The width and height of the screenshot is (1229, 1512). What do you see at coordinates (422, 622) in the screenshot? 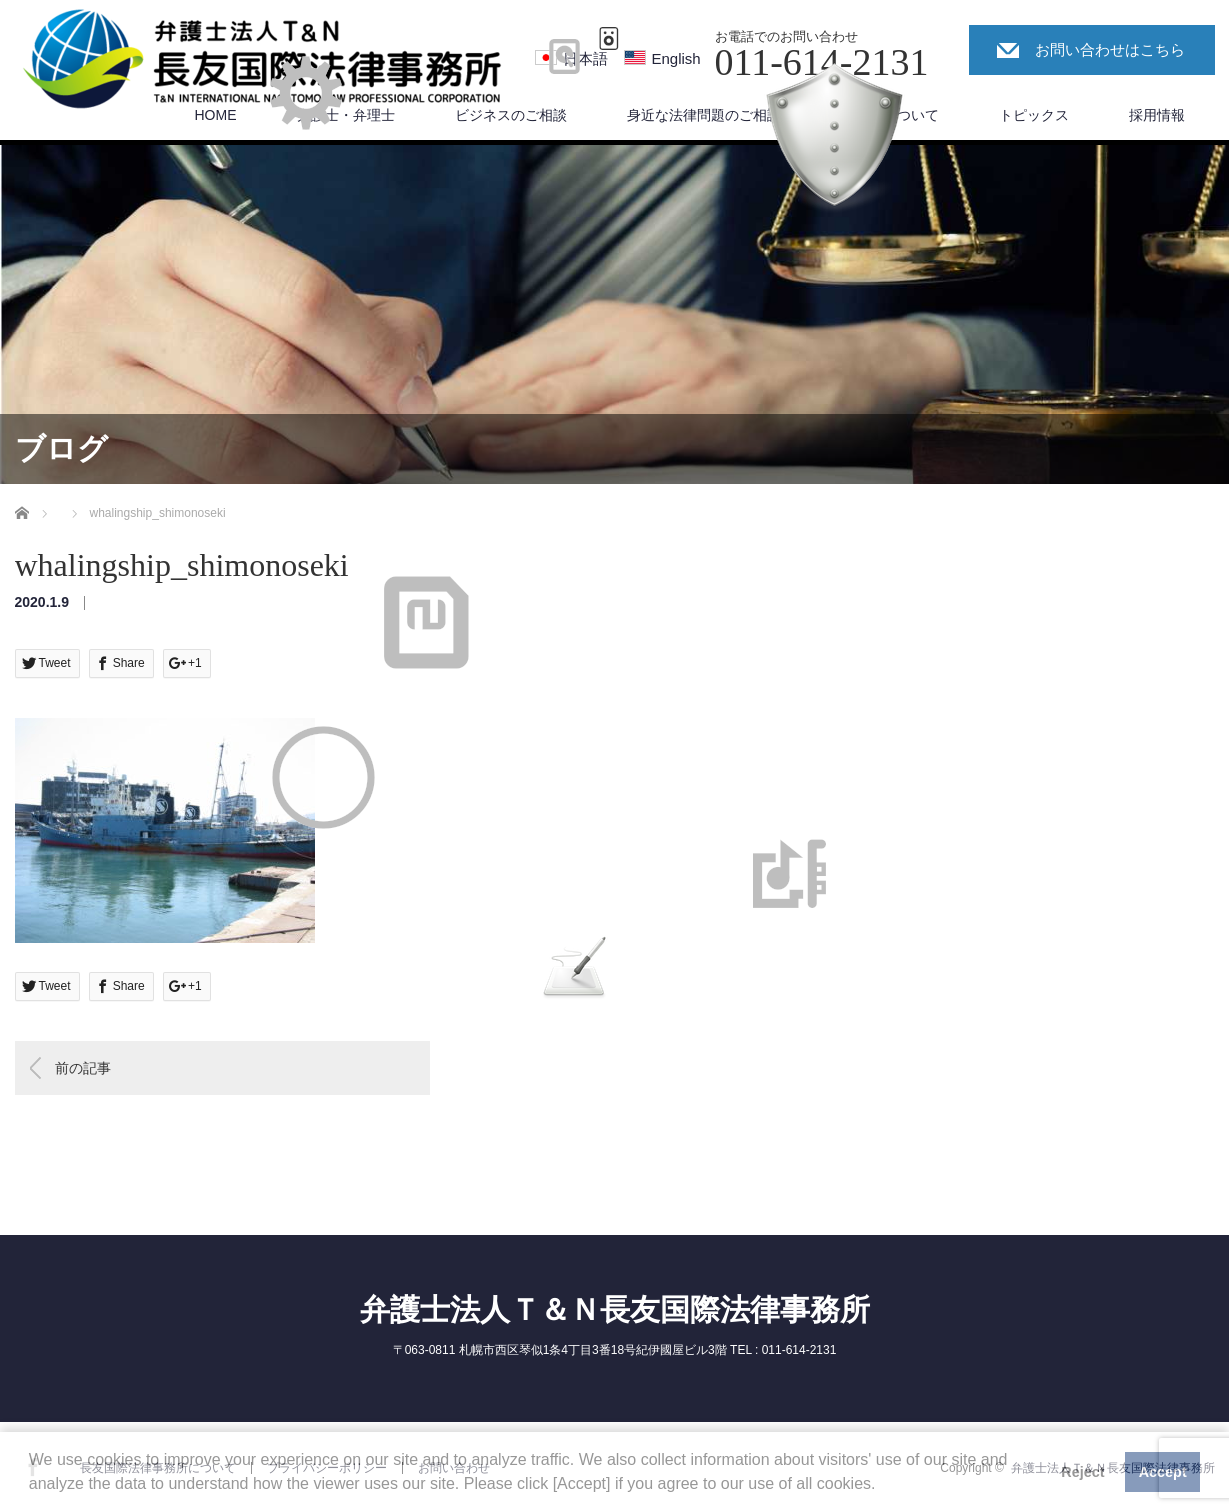
I see `access flash media or USB storage device` at bounding box center [422, 622].